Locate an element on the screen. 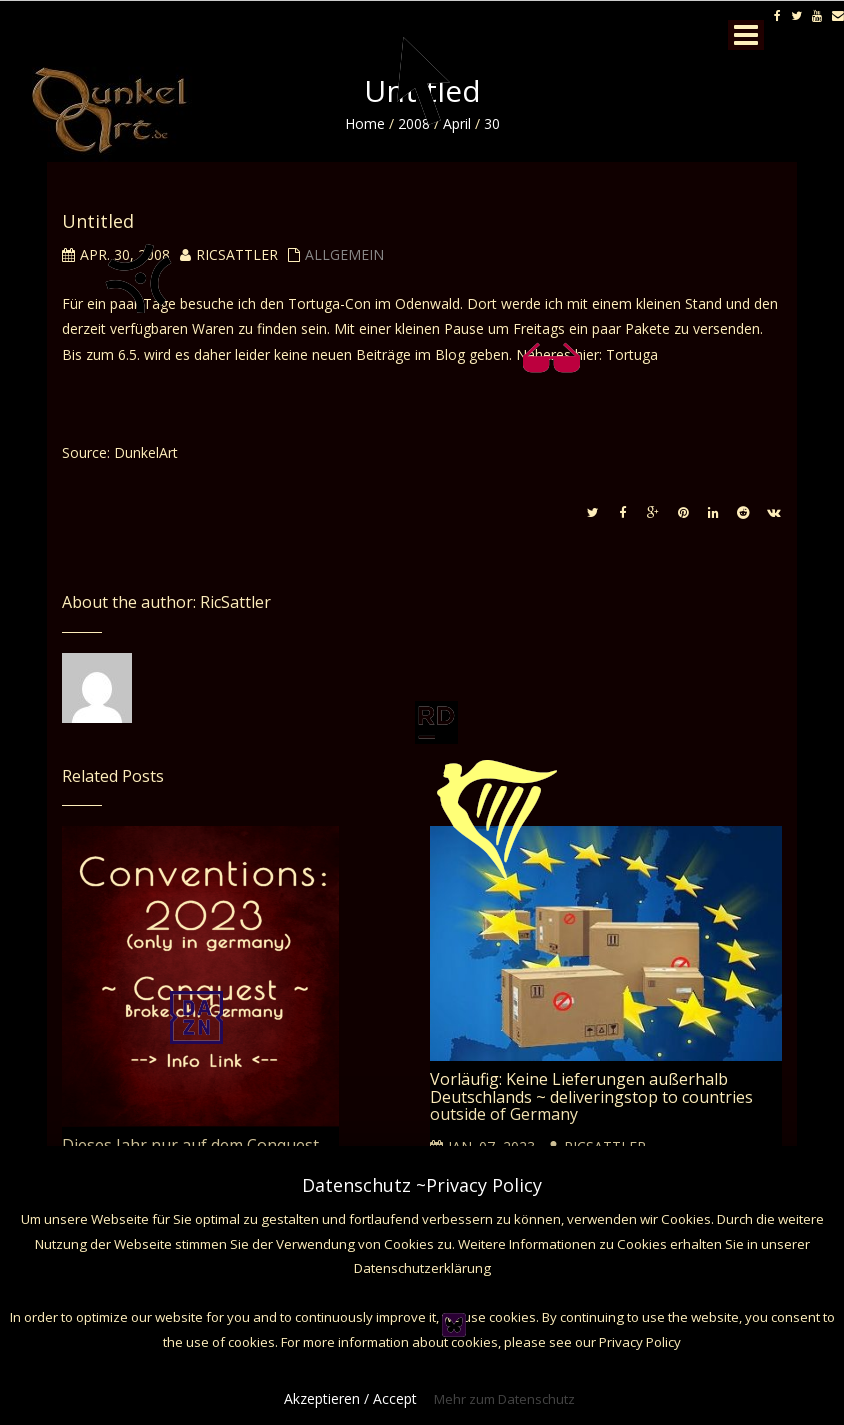  open JetBrains Rider IDE is located at coordinates (436, 722).